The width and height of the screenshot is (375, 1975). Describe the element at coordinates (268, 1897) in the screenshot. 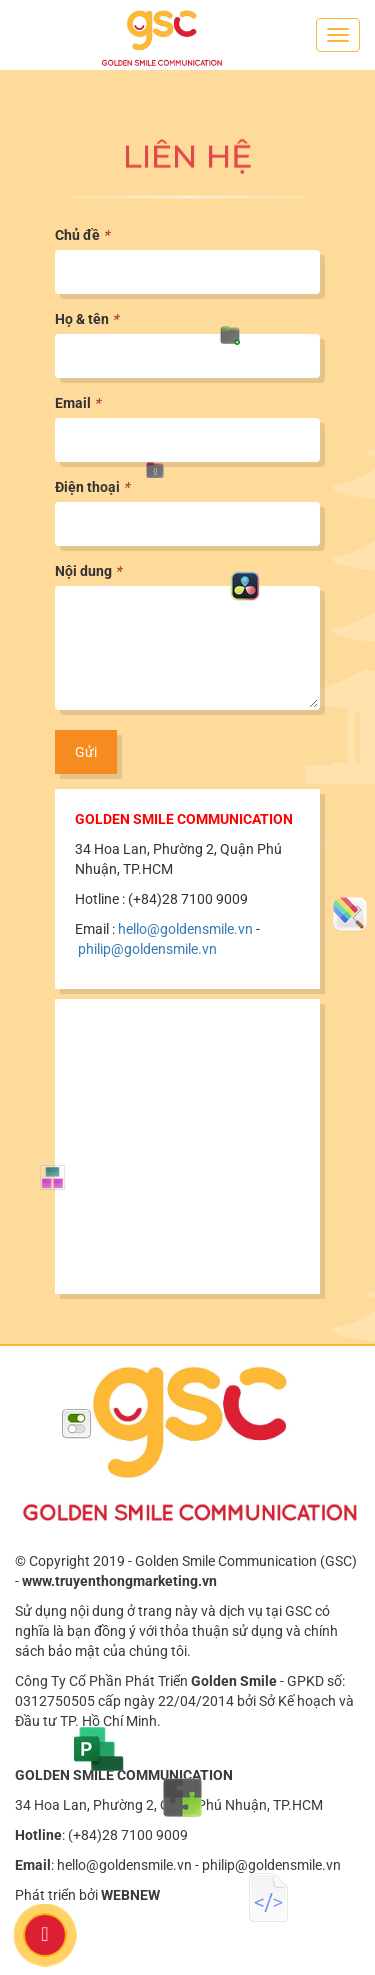

I see `an html file or web document` at that location.